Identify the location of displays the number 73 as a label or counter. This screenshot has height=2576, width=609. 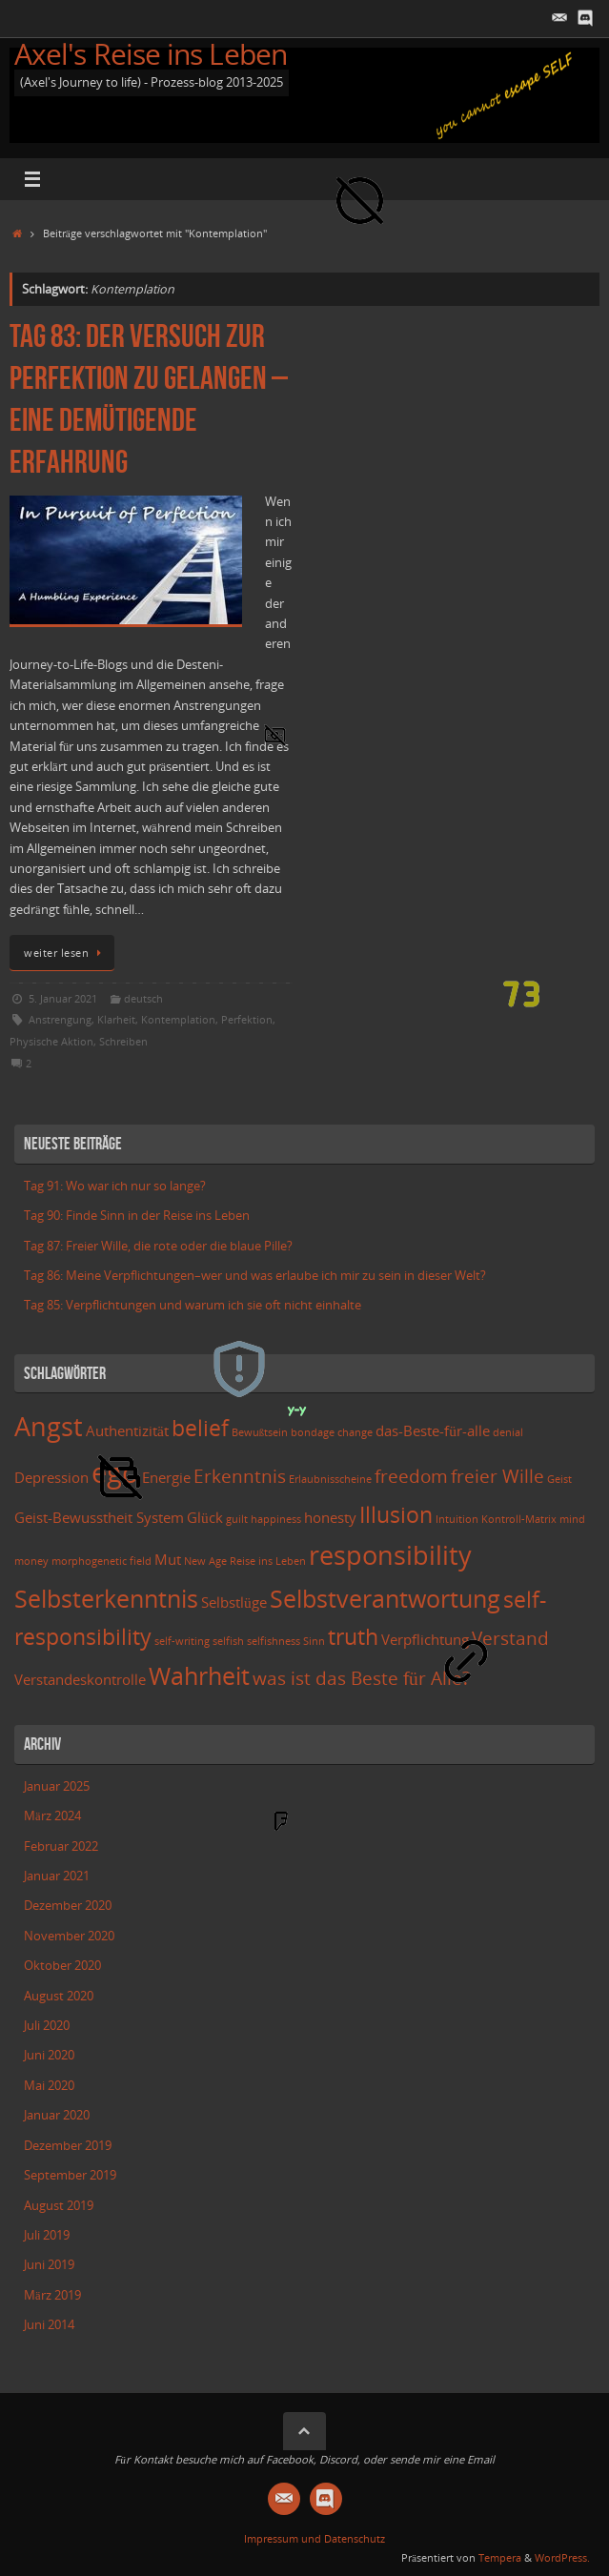
(521, 994).